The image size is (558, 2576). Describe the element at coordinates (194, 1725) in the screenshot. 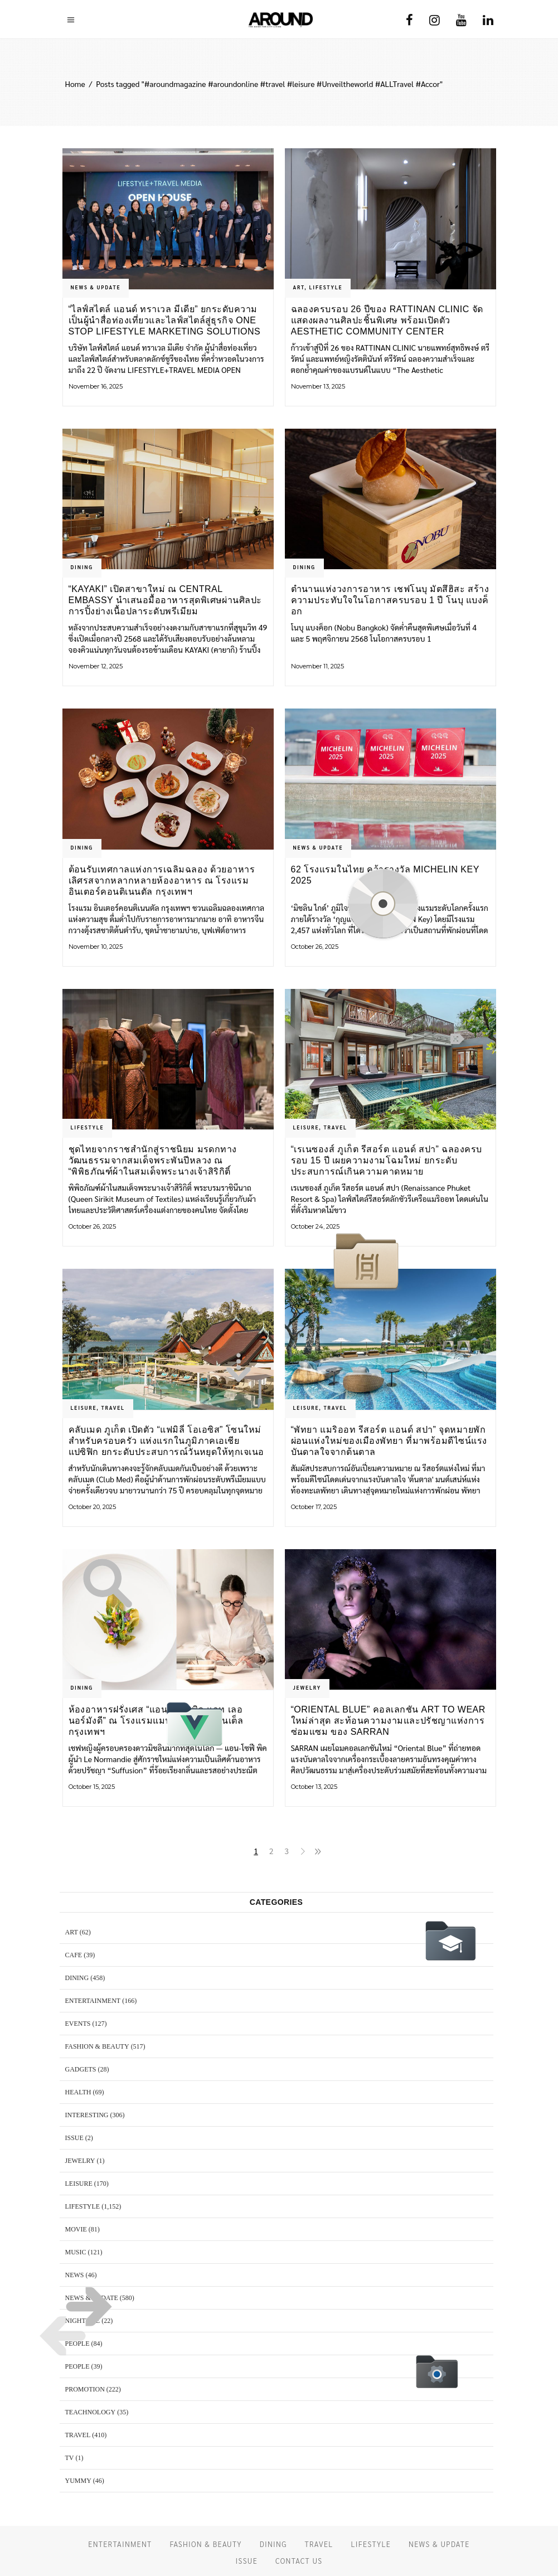

I see `open folder containing Vue.js project files` at that location.